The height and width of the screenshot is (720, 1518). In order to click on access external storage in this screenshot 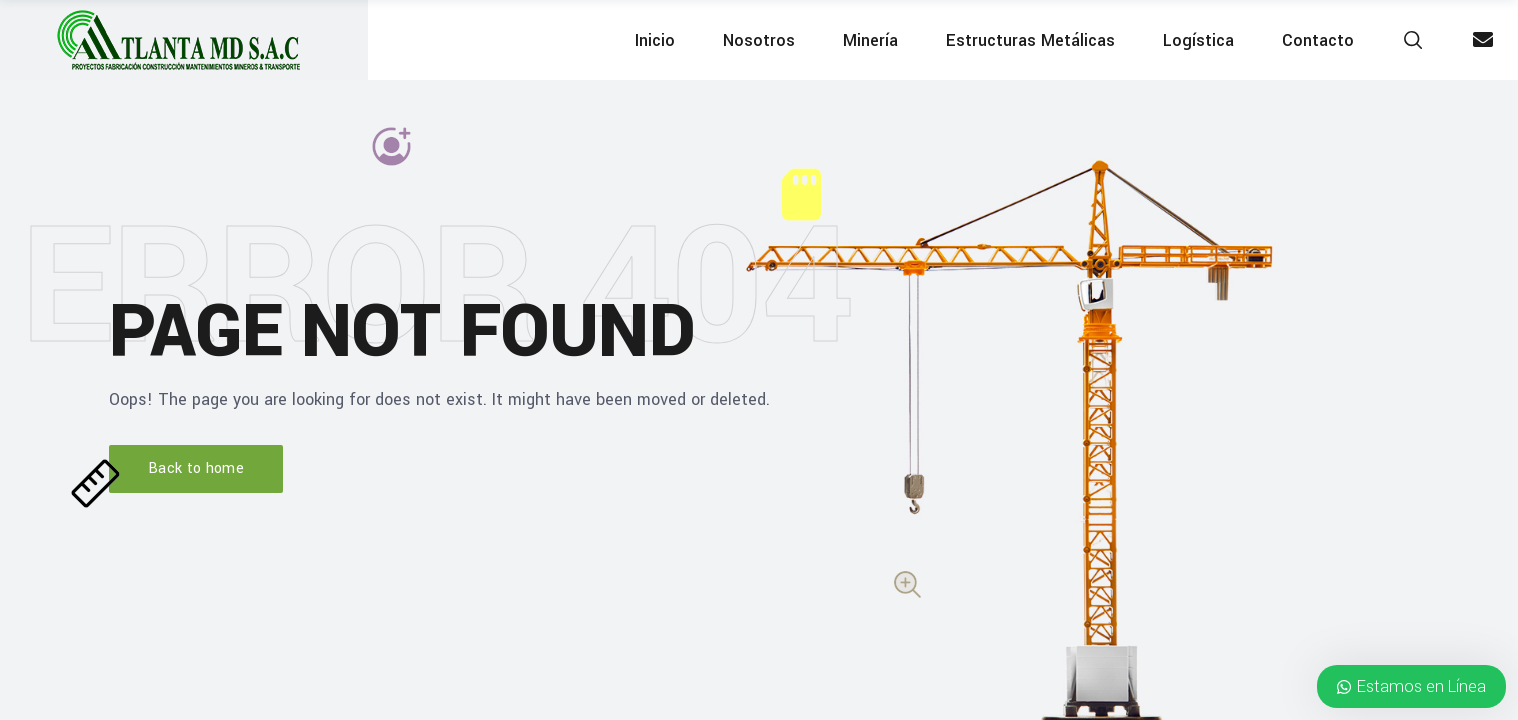, I will do `click(801, 194)`.